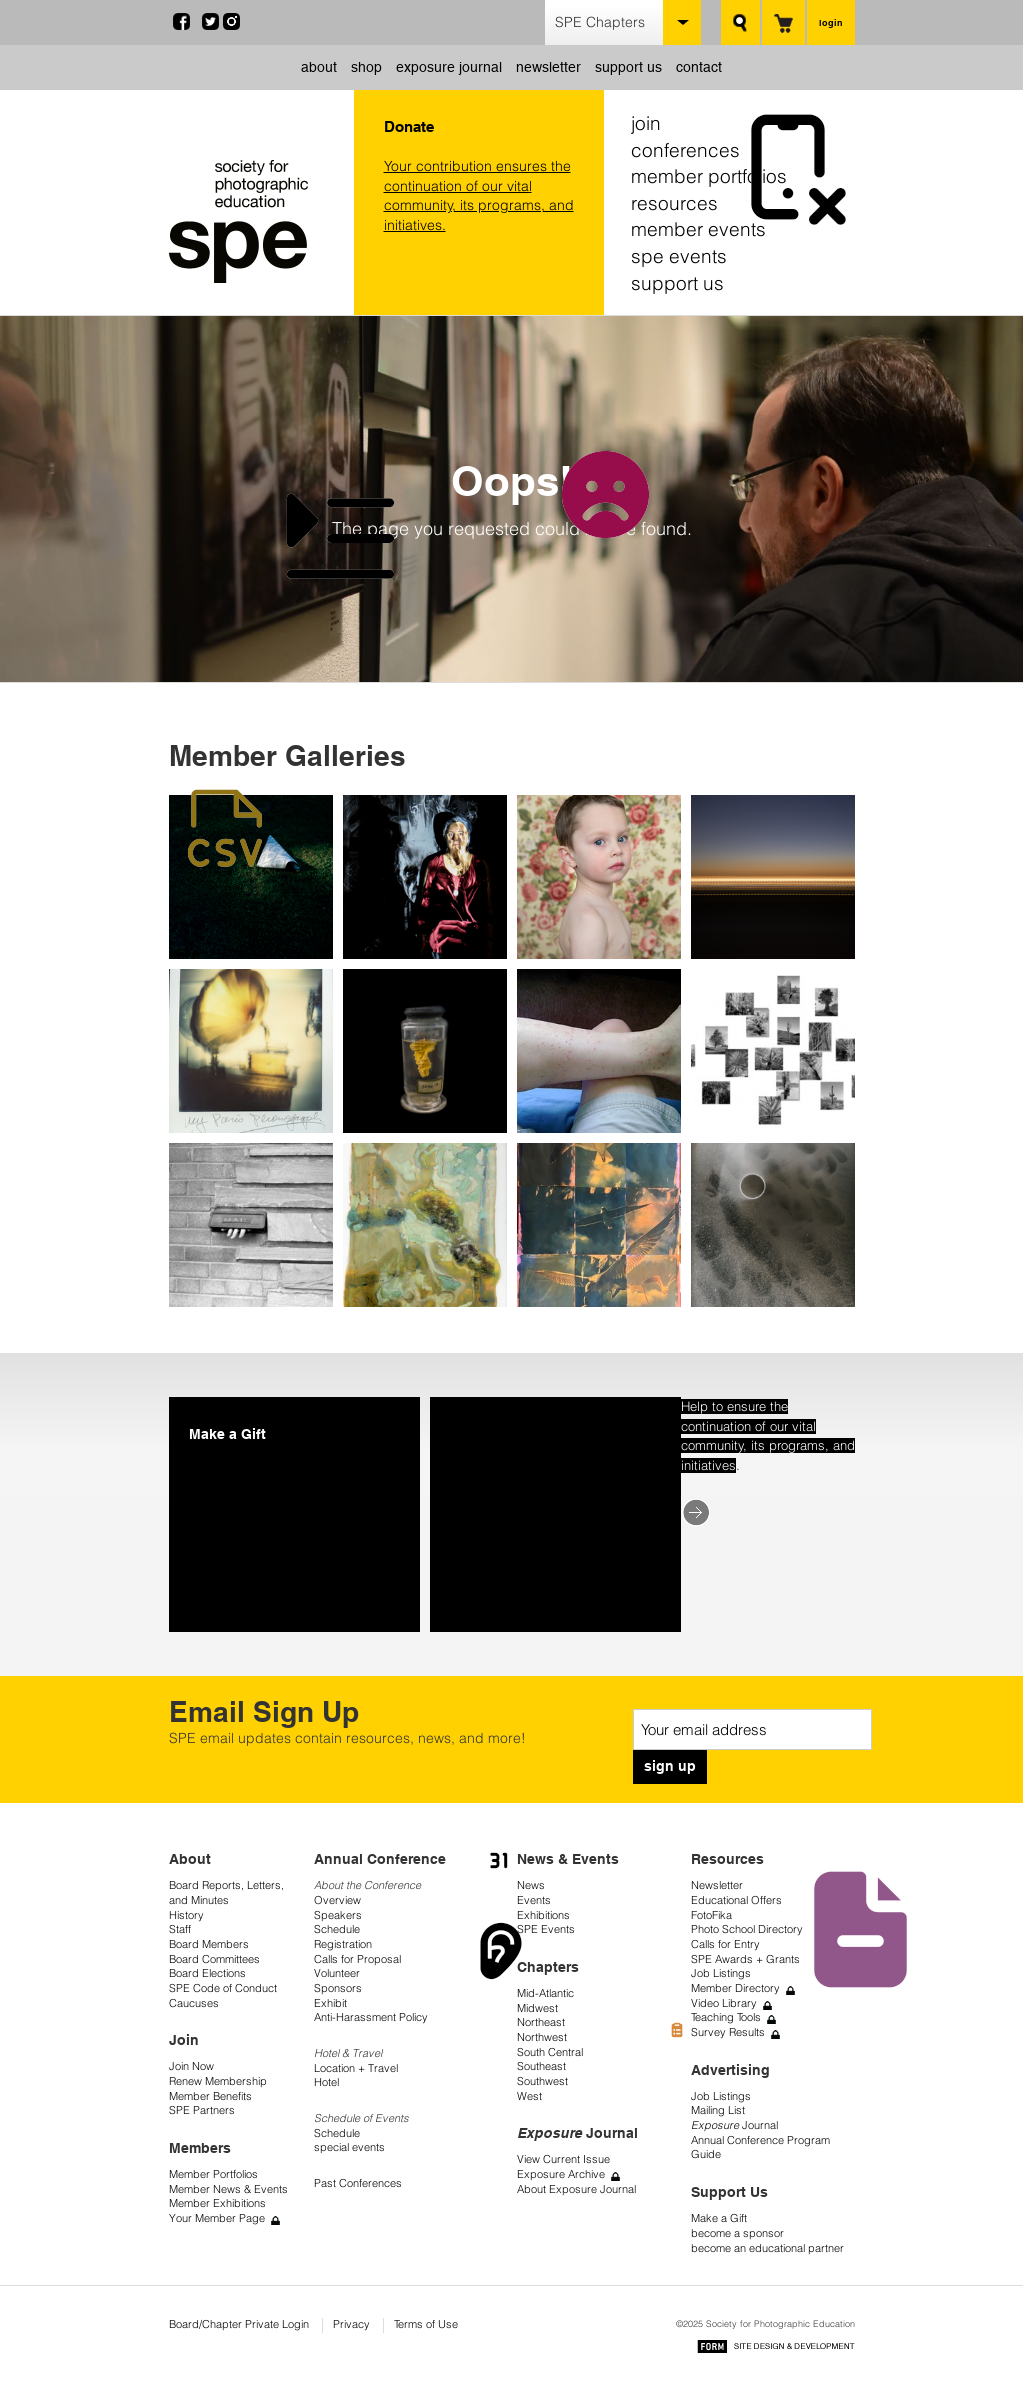 Image resolution: width=1023 pixels, height=2382 pixels. What do you see at coordinates (788, 167) in the screenshot?
I see `disconnect mobile device` at bounding box center [788, 167].